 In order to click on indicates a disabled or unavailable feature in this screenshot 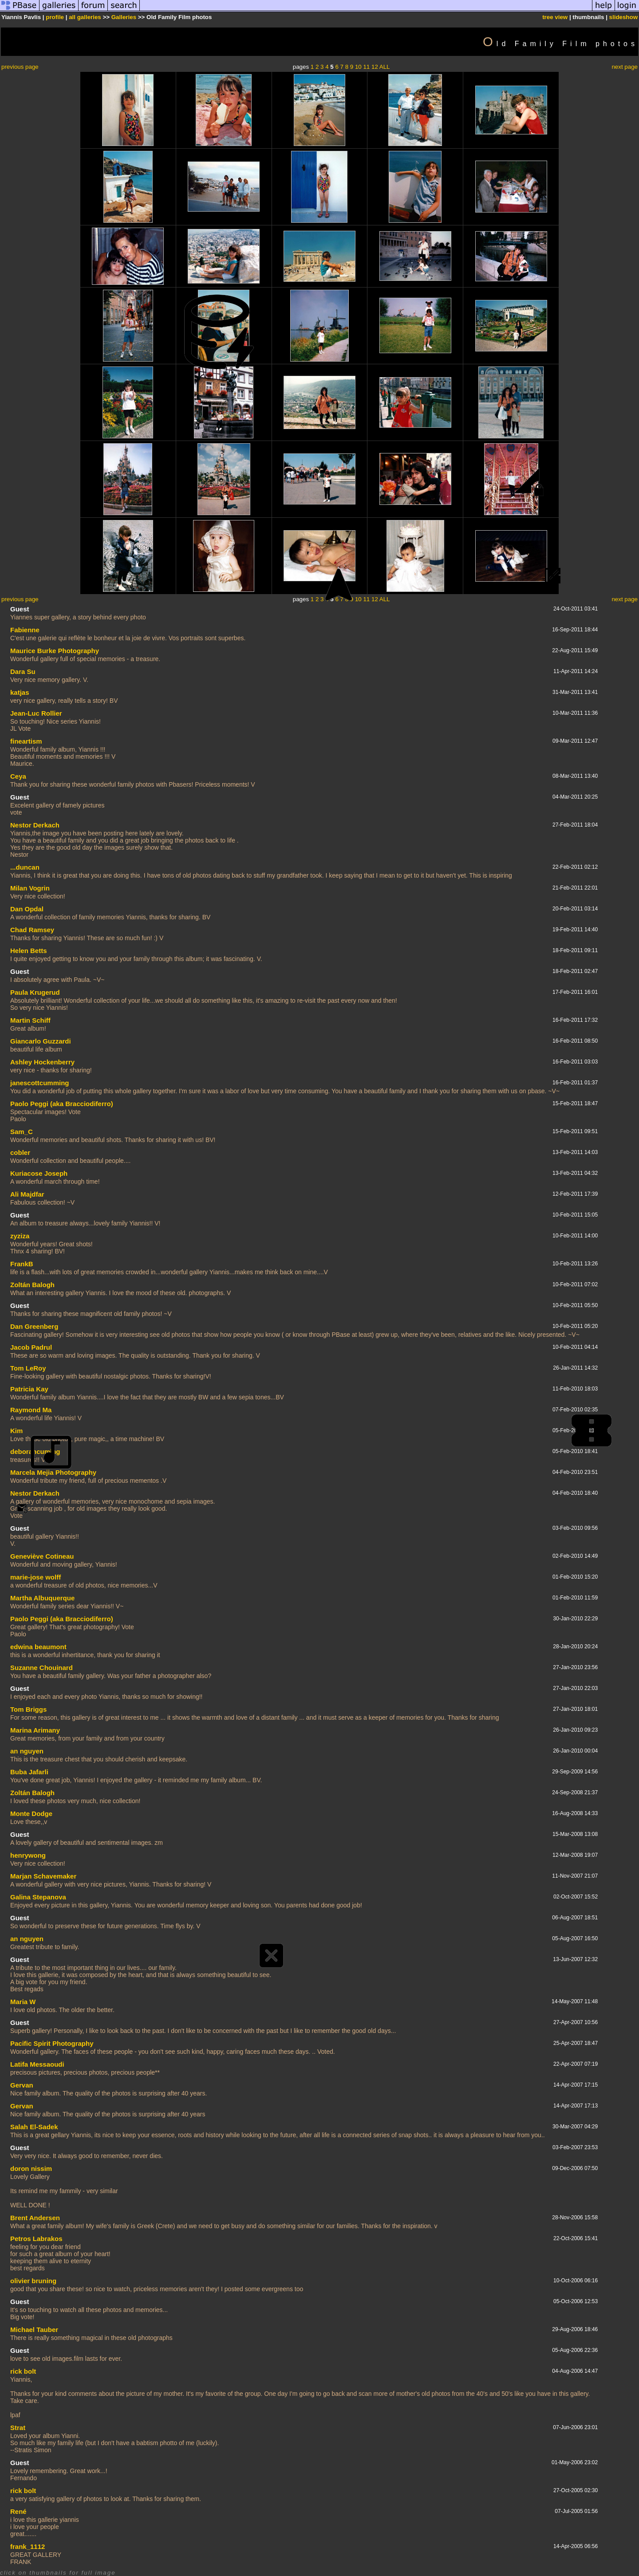, I will do `click(271, 1955)`.